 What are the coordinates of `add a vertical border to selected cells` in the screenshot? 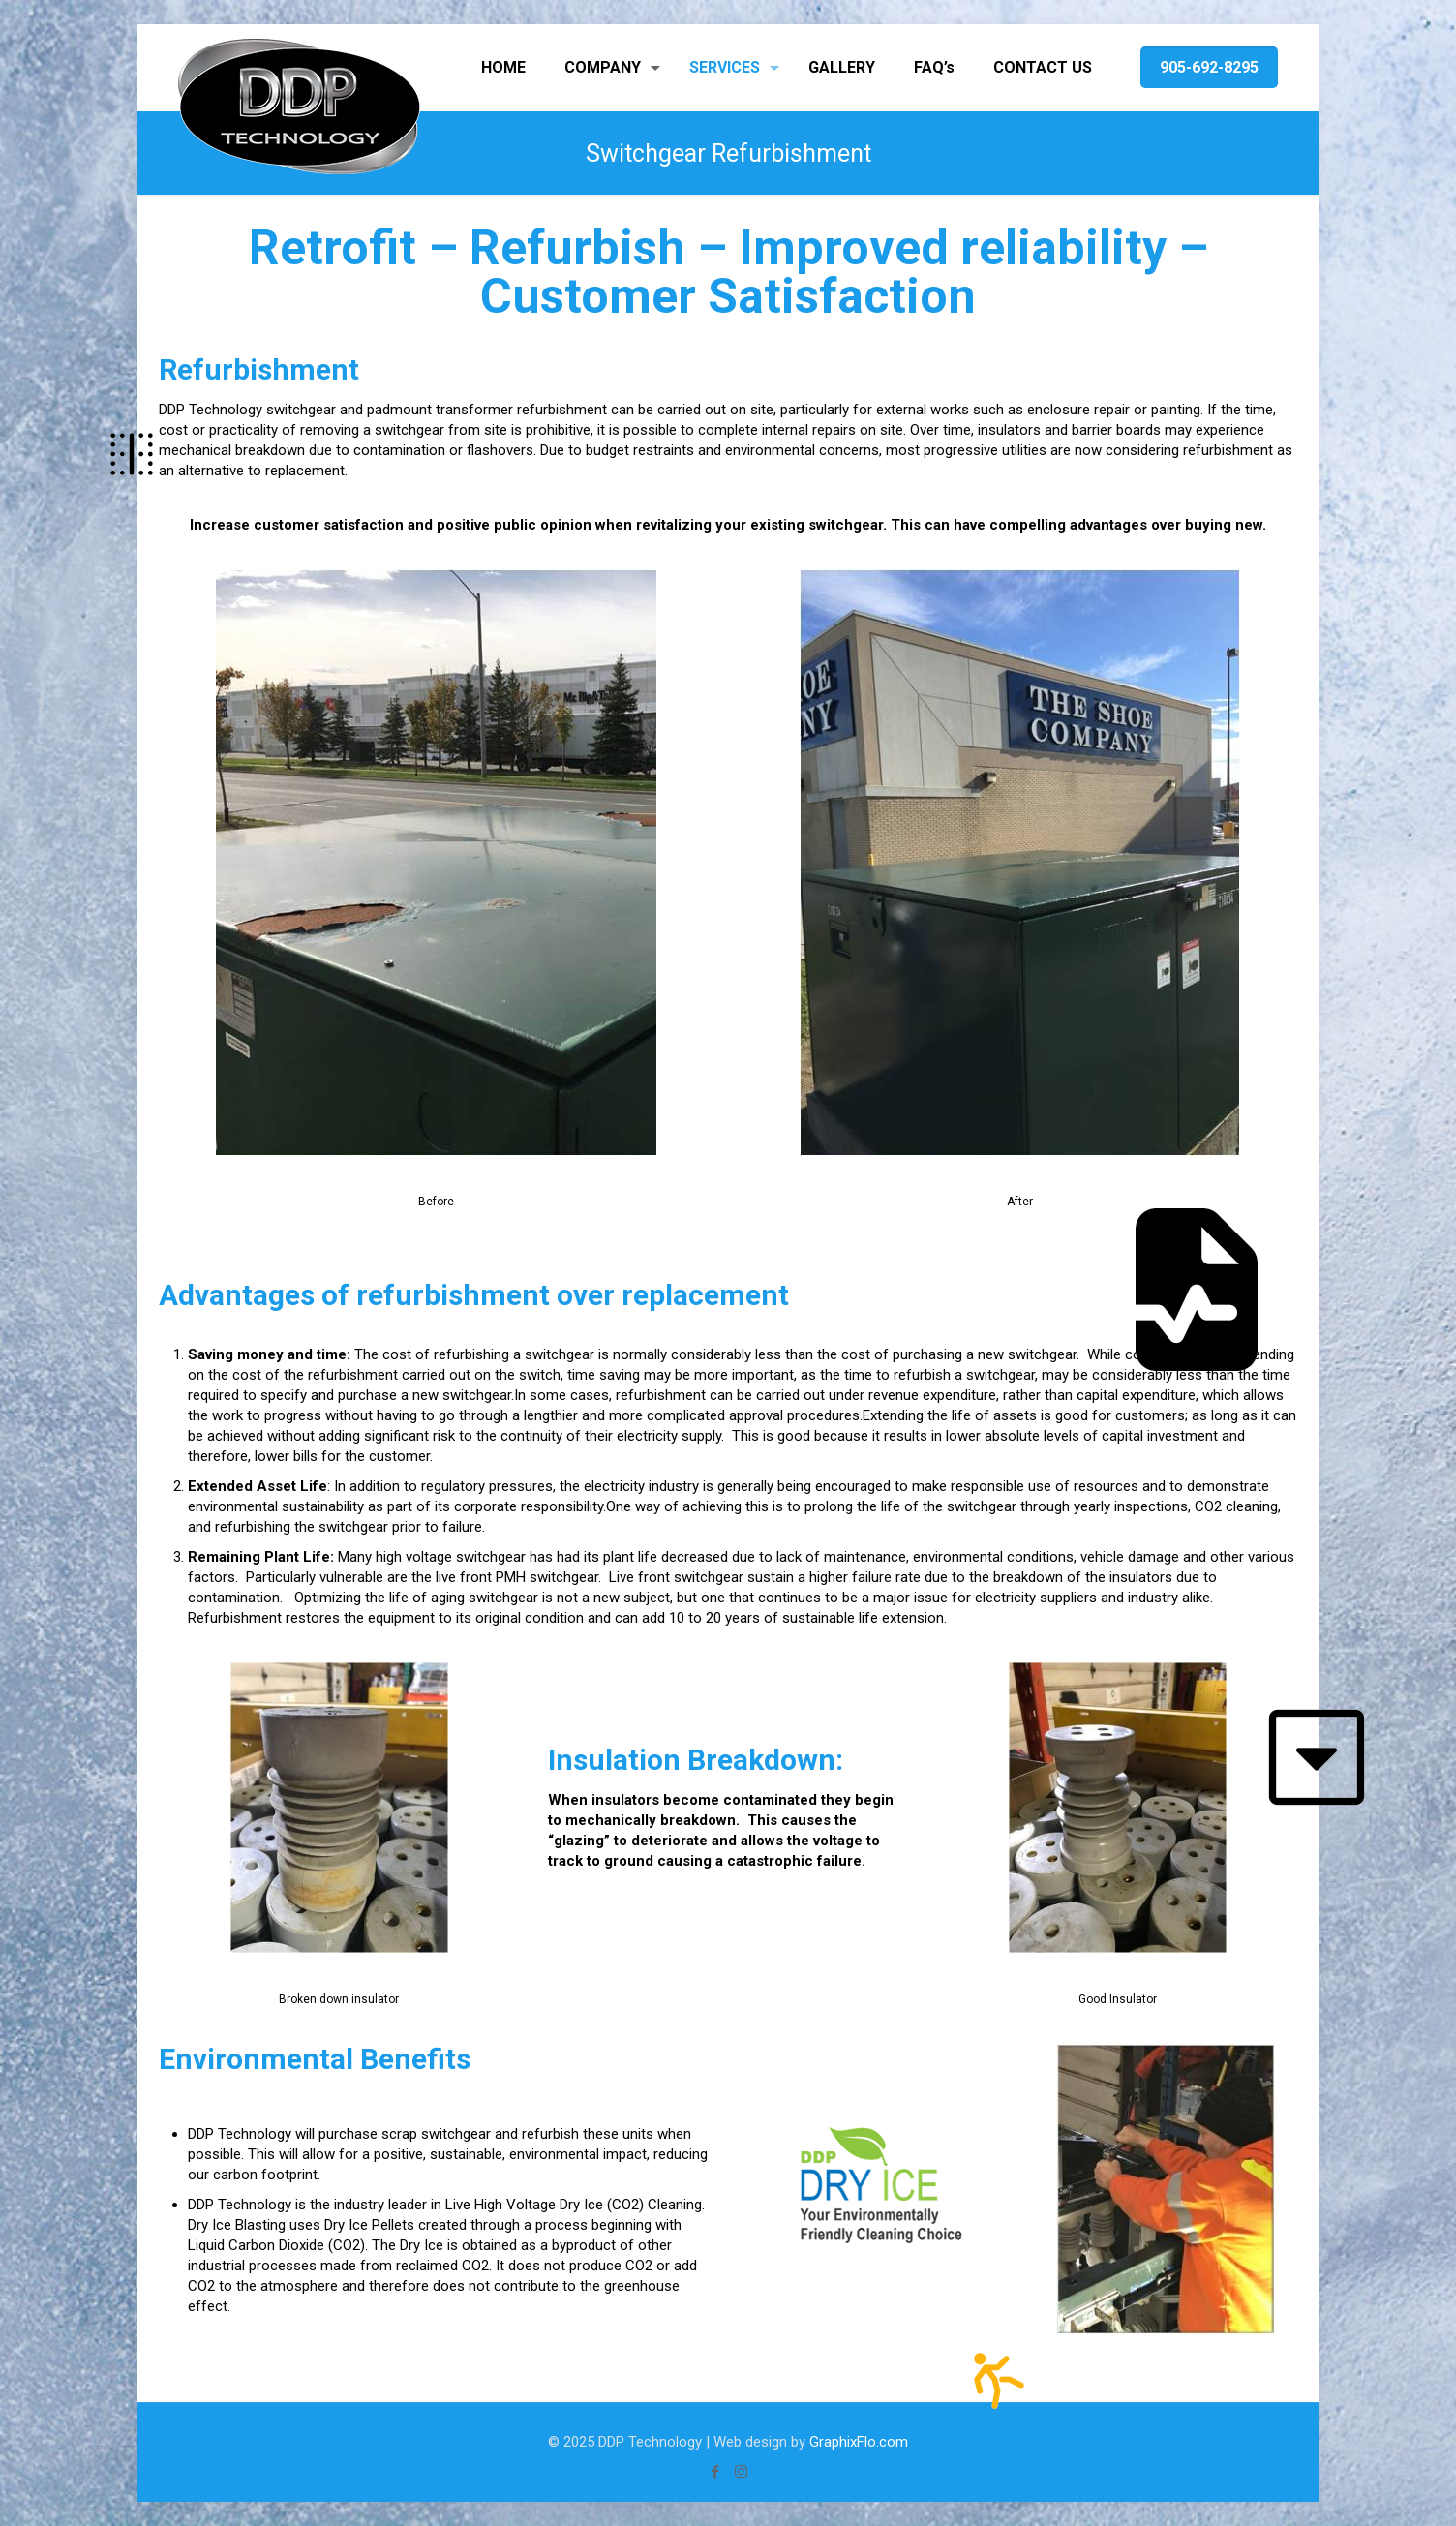 It's located at (132, 454).